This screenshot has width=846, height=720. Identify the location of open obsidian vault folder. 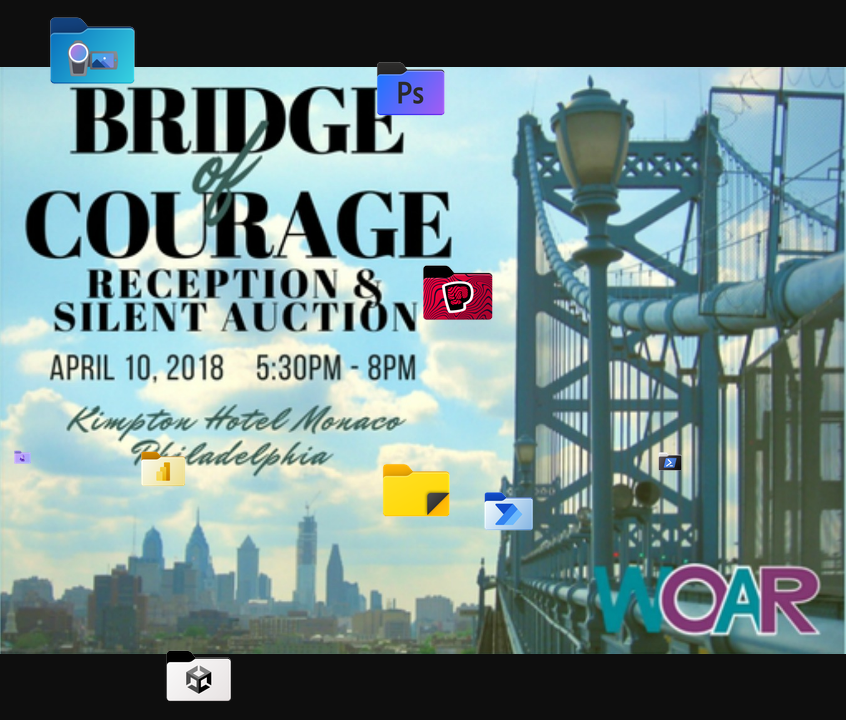
(22, 457).